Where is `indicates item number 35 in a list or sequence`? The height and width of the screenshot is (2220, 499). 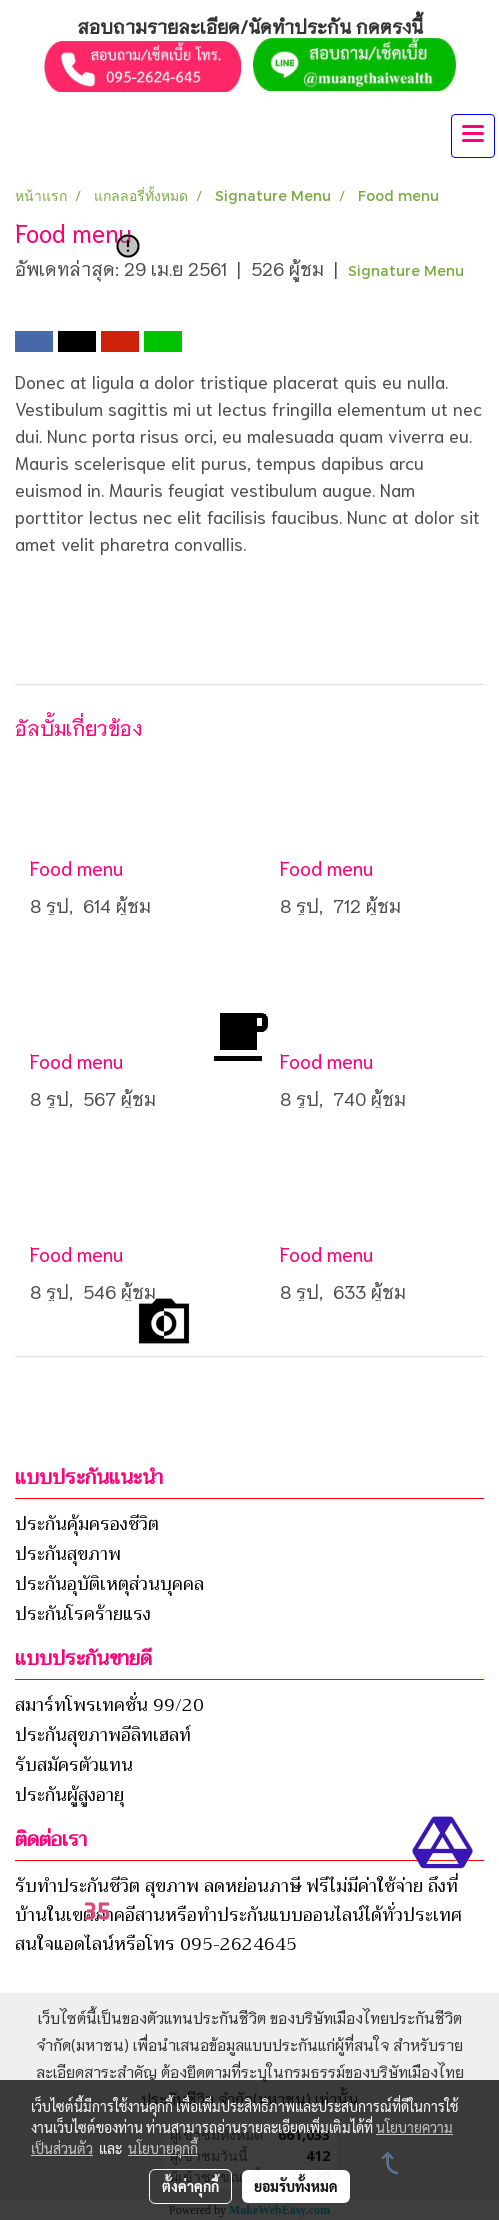
indicates item number 35 in a list or sequence is located at coordinates (97, 1911).